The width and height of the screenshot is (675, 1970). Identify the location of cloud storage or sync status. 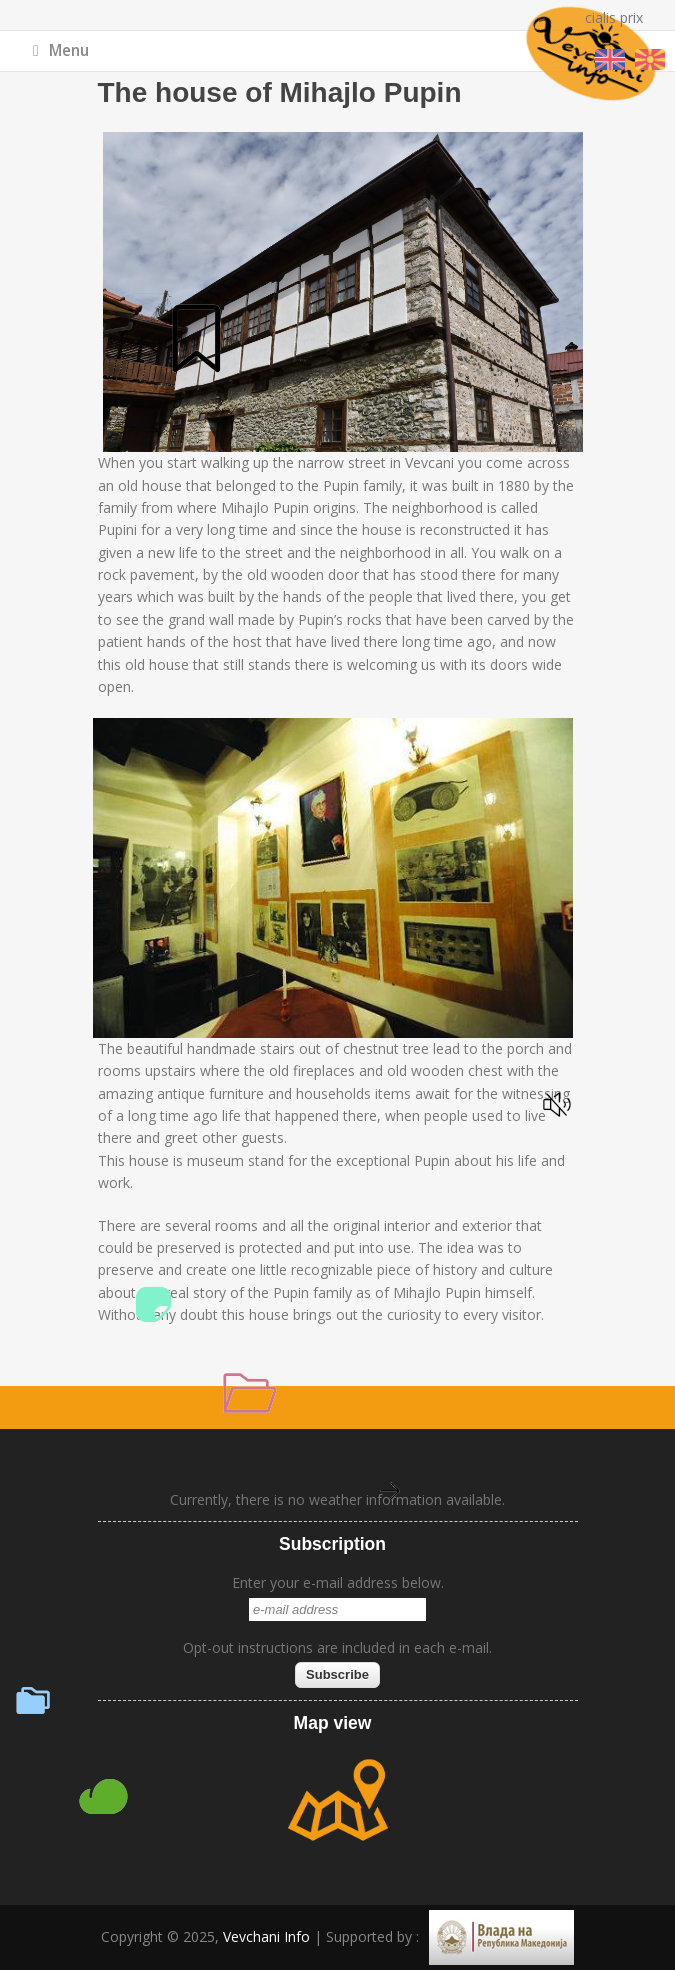
(103, 1796).